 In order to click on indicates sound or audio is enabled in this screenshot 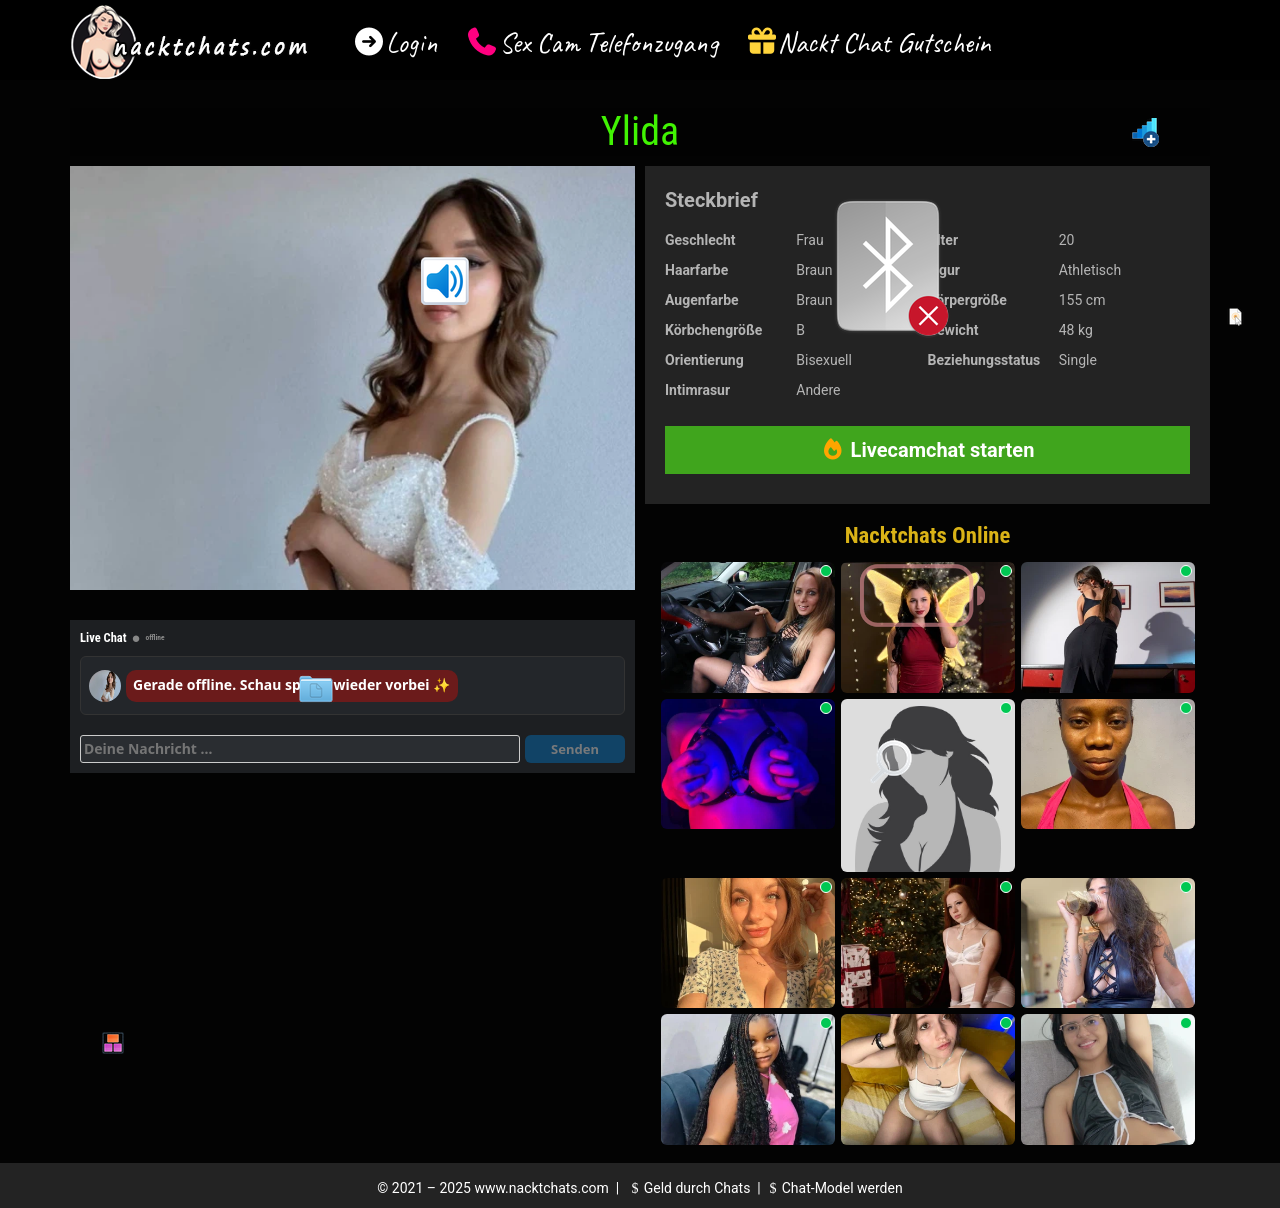, I will do `click(482, 244)`.